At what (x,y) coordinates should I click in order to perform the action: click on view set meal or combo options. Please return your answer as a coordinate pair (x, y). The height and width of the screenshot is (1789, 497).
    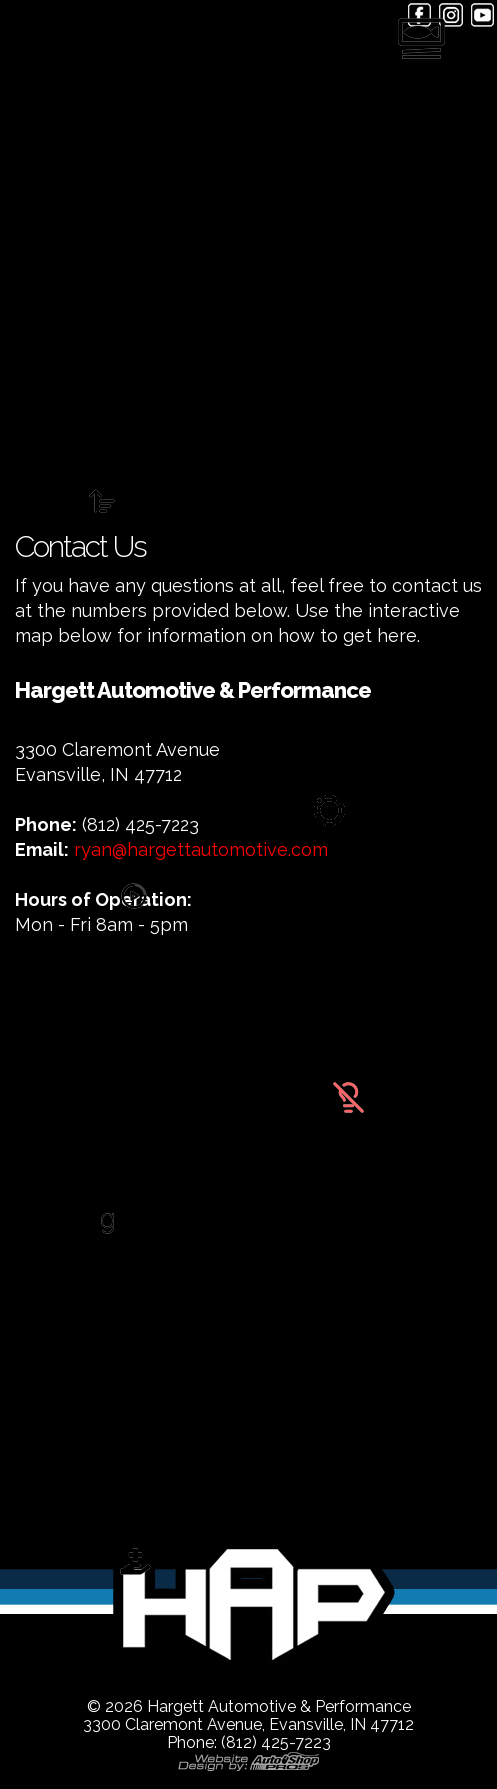
    Looking at the image, I should click on (421, 39).